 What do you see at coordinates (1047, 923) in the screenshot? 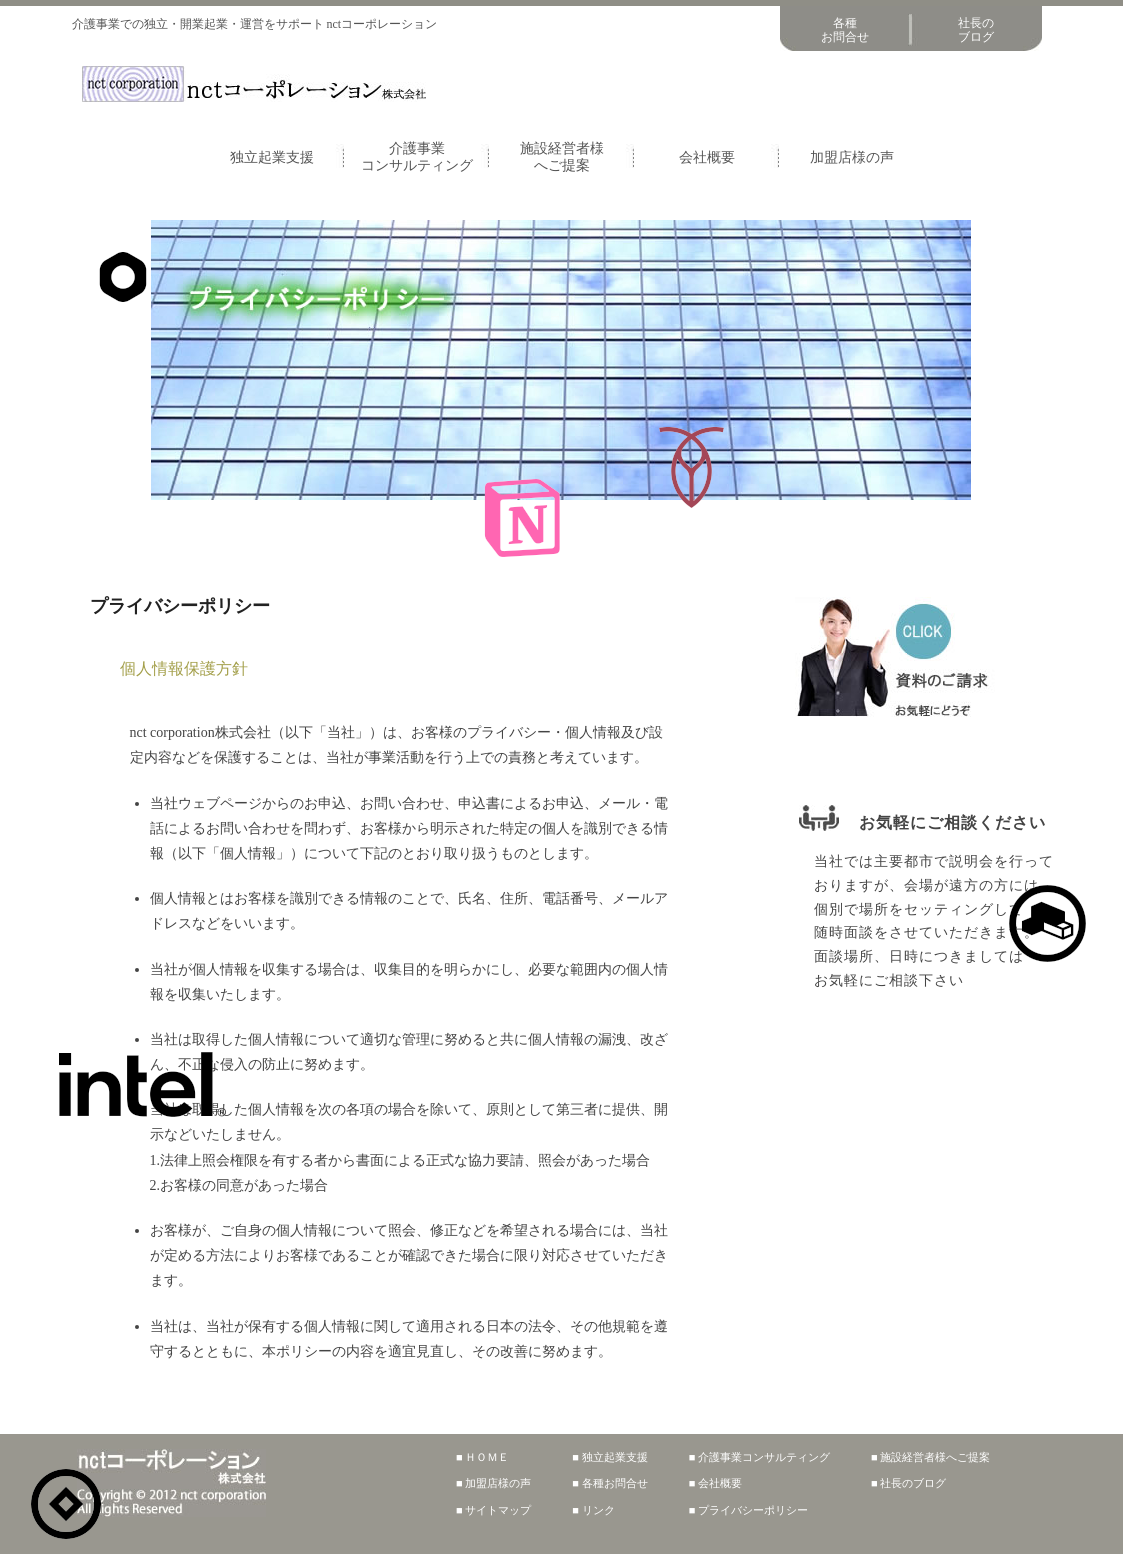
I see `indicates content is licensed for remixing` at bounding box center [1047, 923].